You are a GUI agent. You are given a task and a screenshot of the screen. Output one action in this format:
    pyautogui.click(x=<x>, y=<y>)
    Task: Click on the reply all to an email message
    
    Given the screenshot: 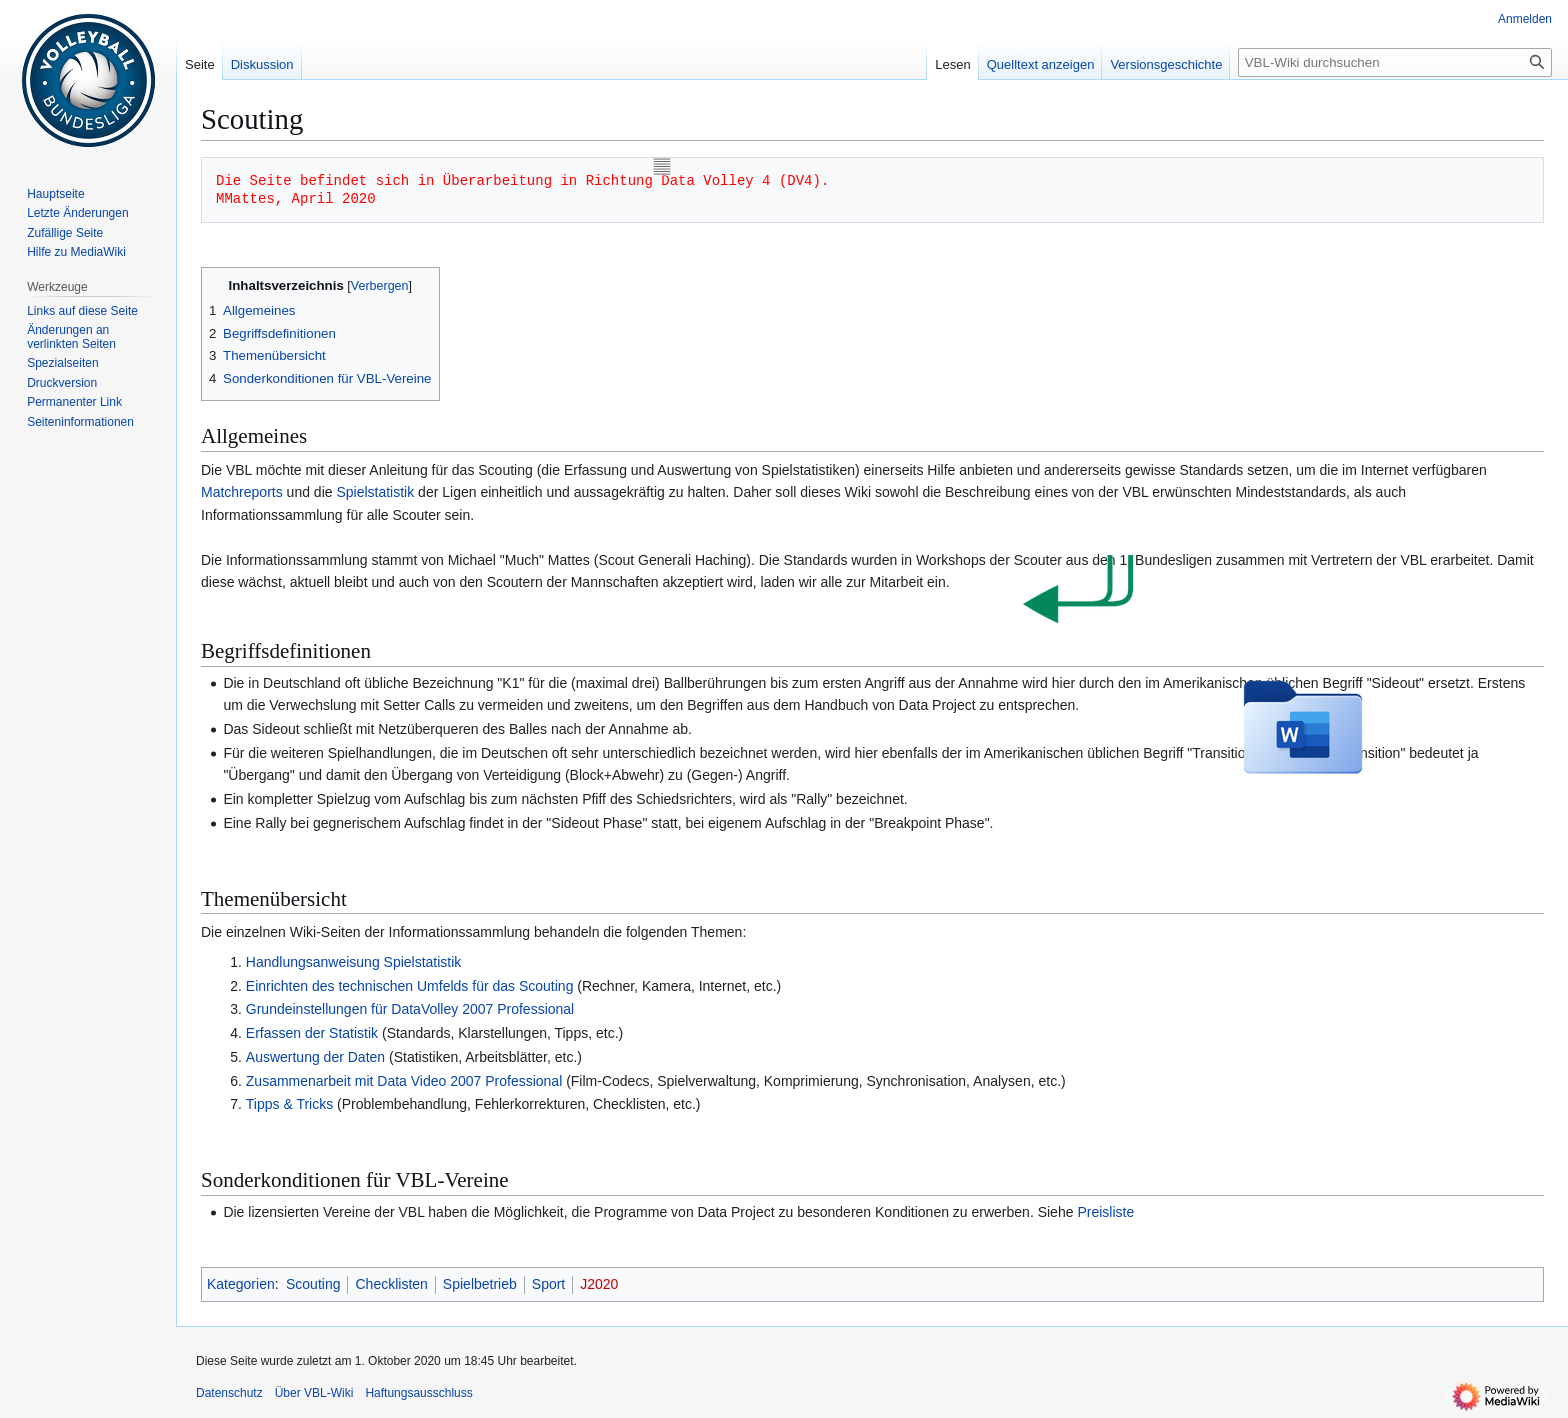 What is the action you would take?
    pyautogui.click(x=1076, y=588)
    